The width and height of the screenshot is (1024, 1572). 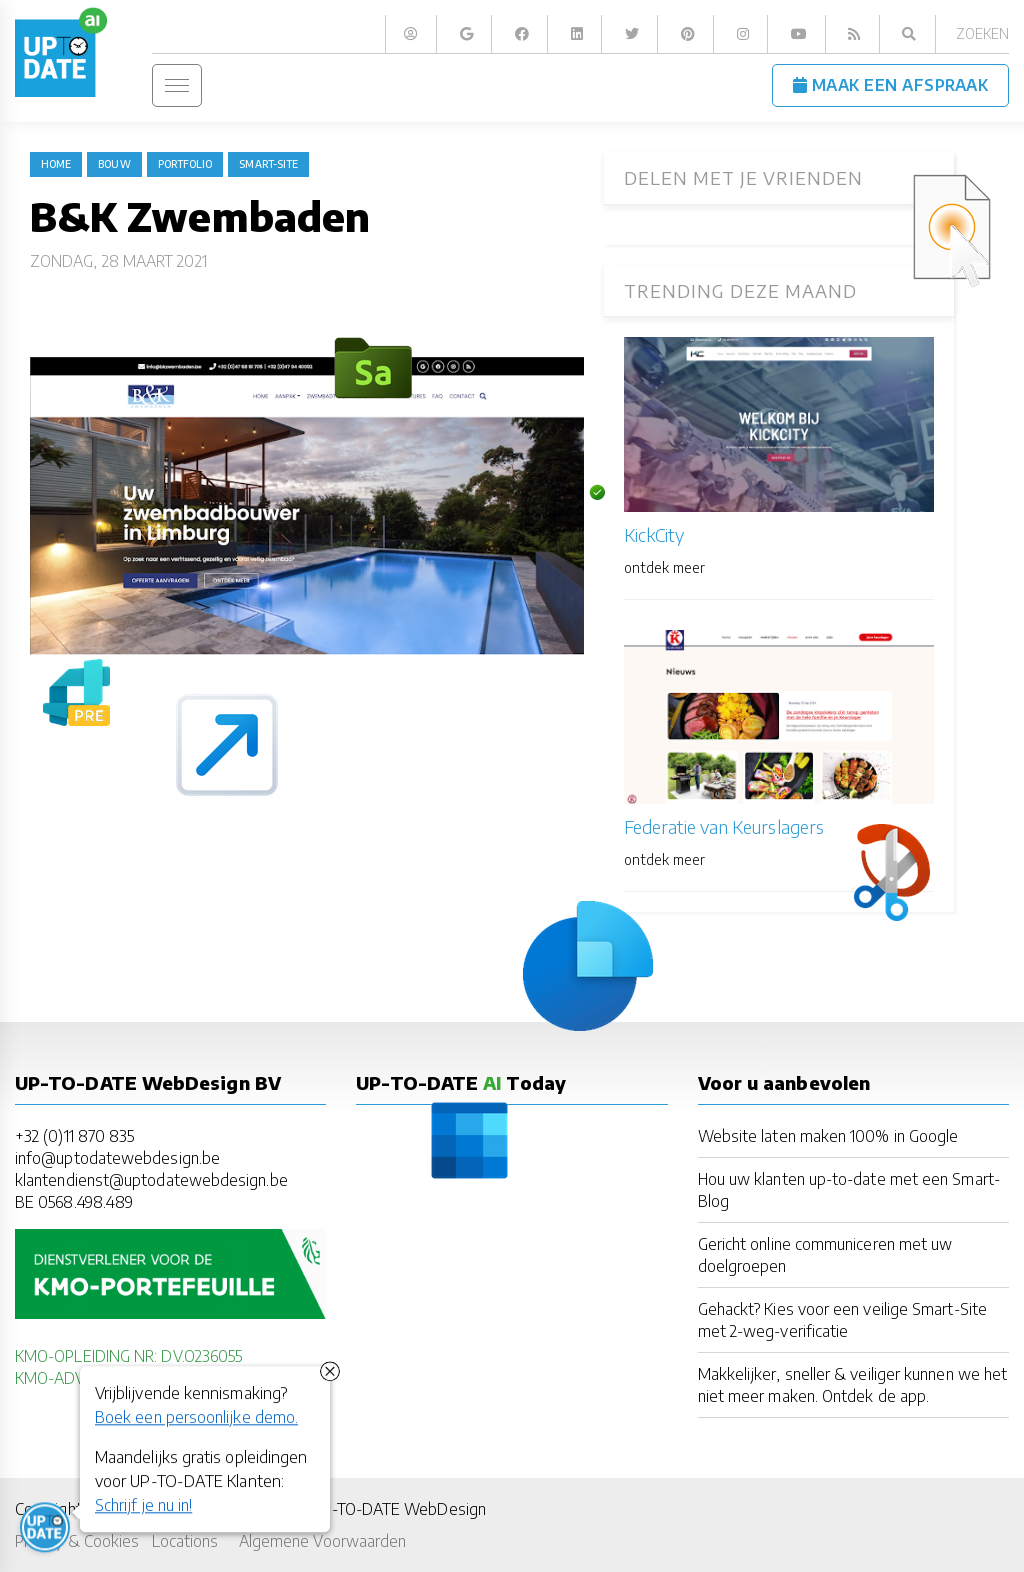 I want to click on open visual blend preview application, so click(x=76, y=692).